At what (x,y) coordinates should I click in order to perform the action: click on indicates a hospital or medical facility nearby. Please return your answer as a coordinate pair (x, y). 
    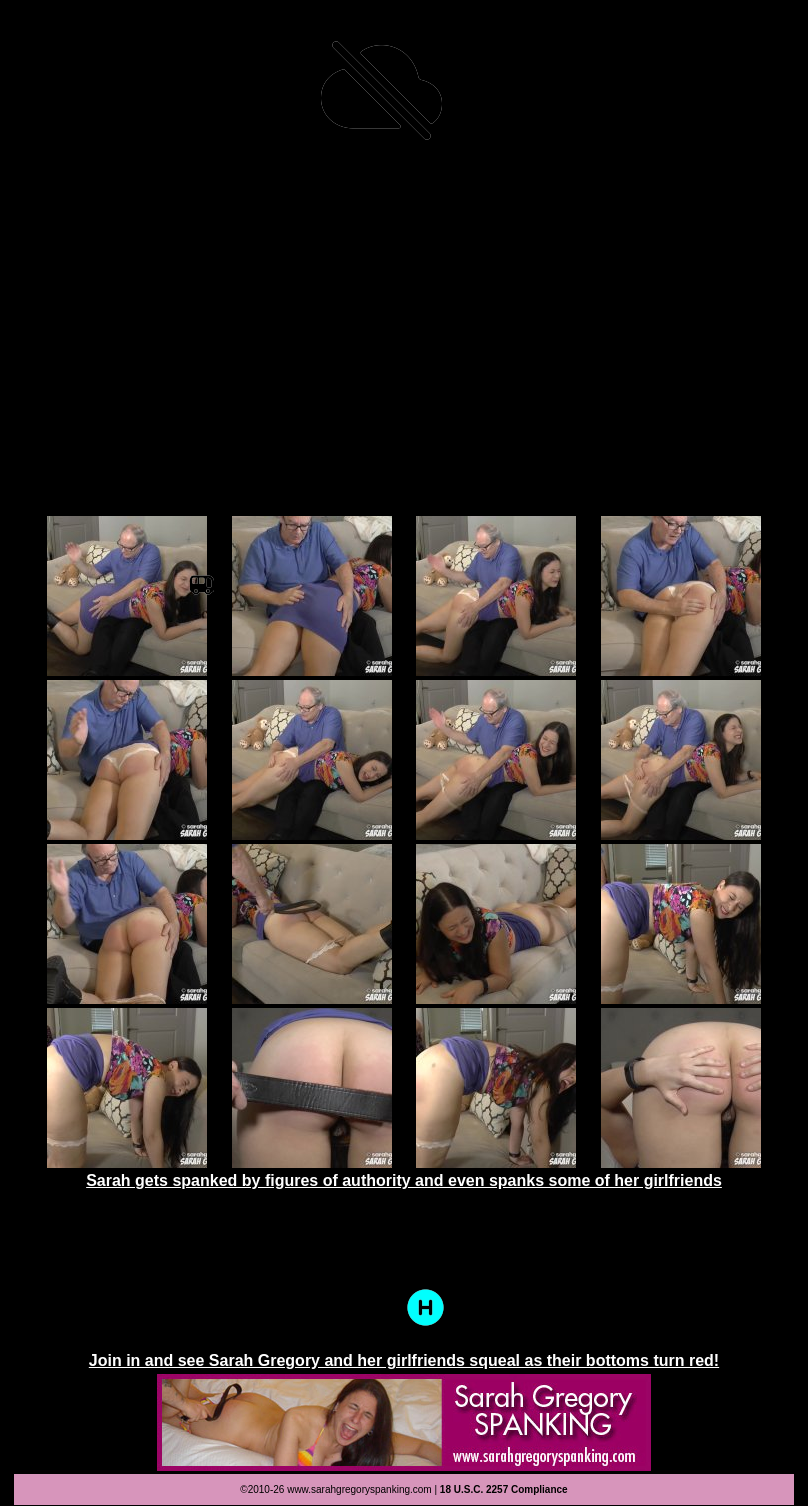
    Looking at the image, I should click on (425, 1307).